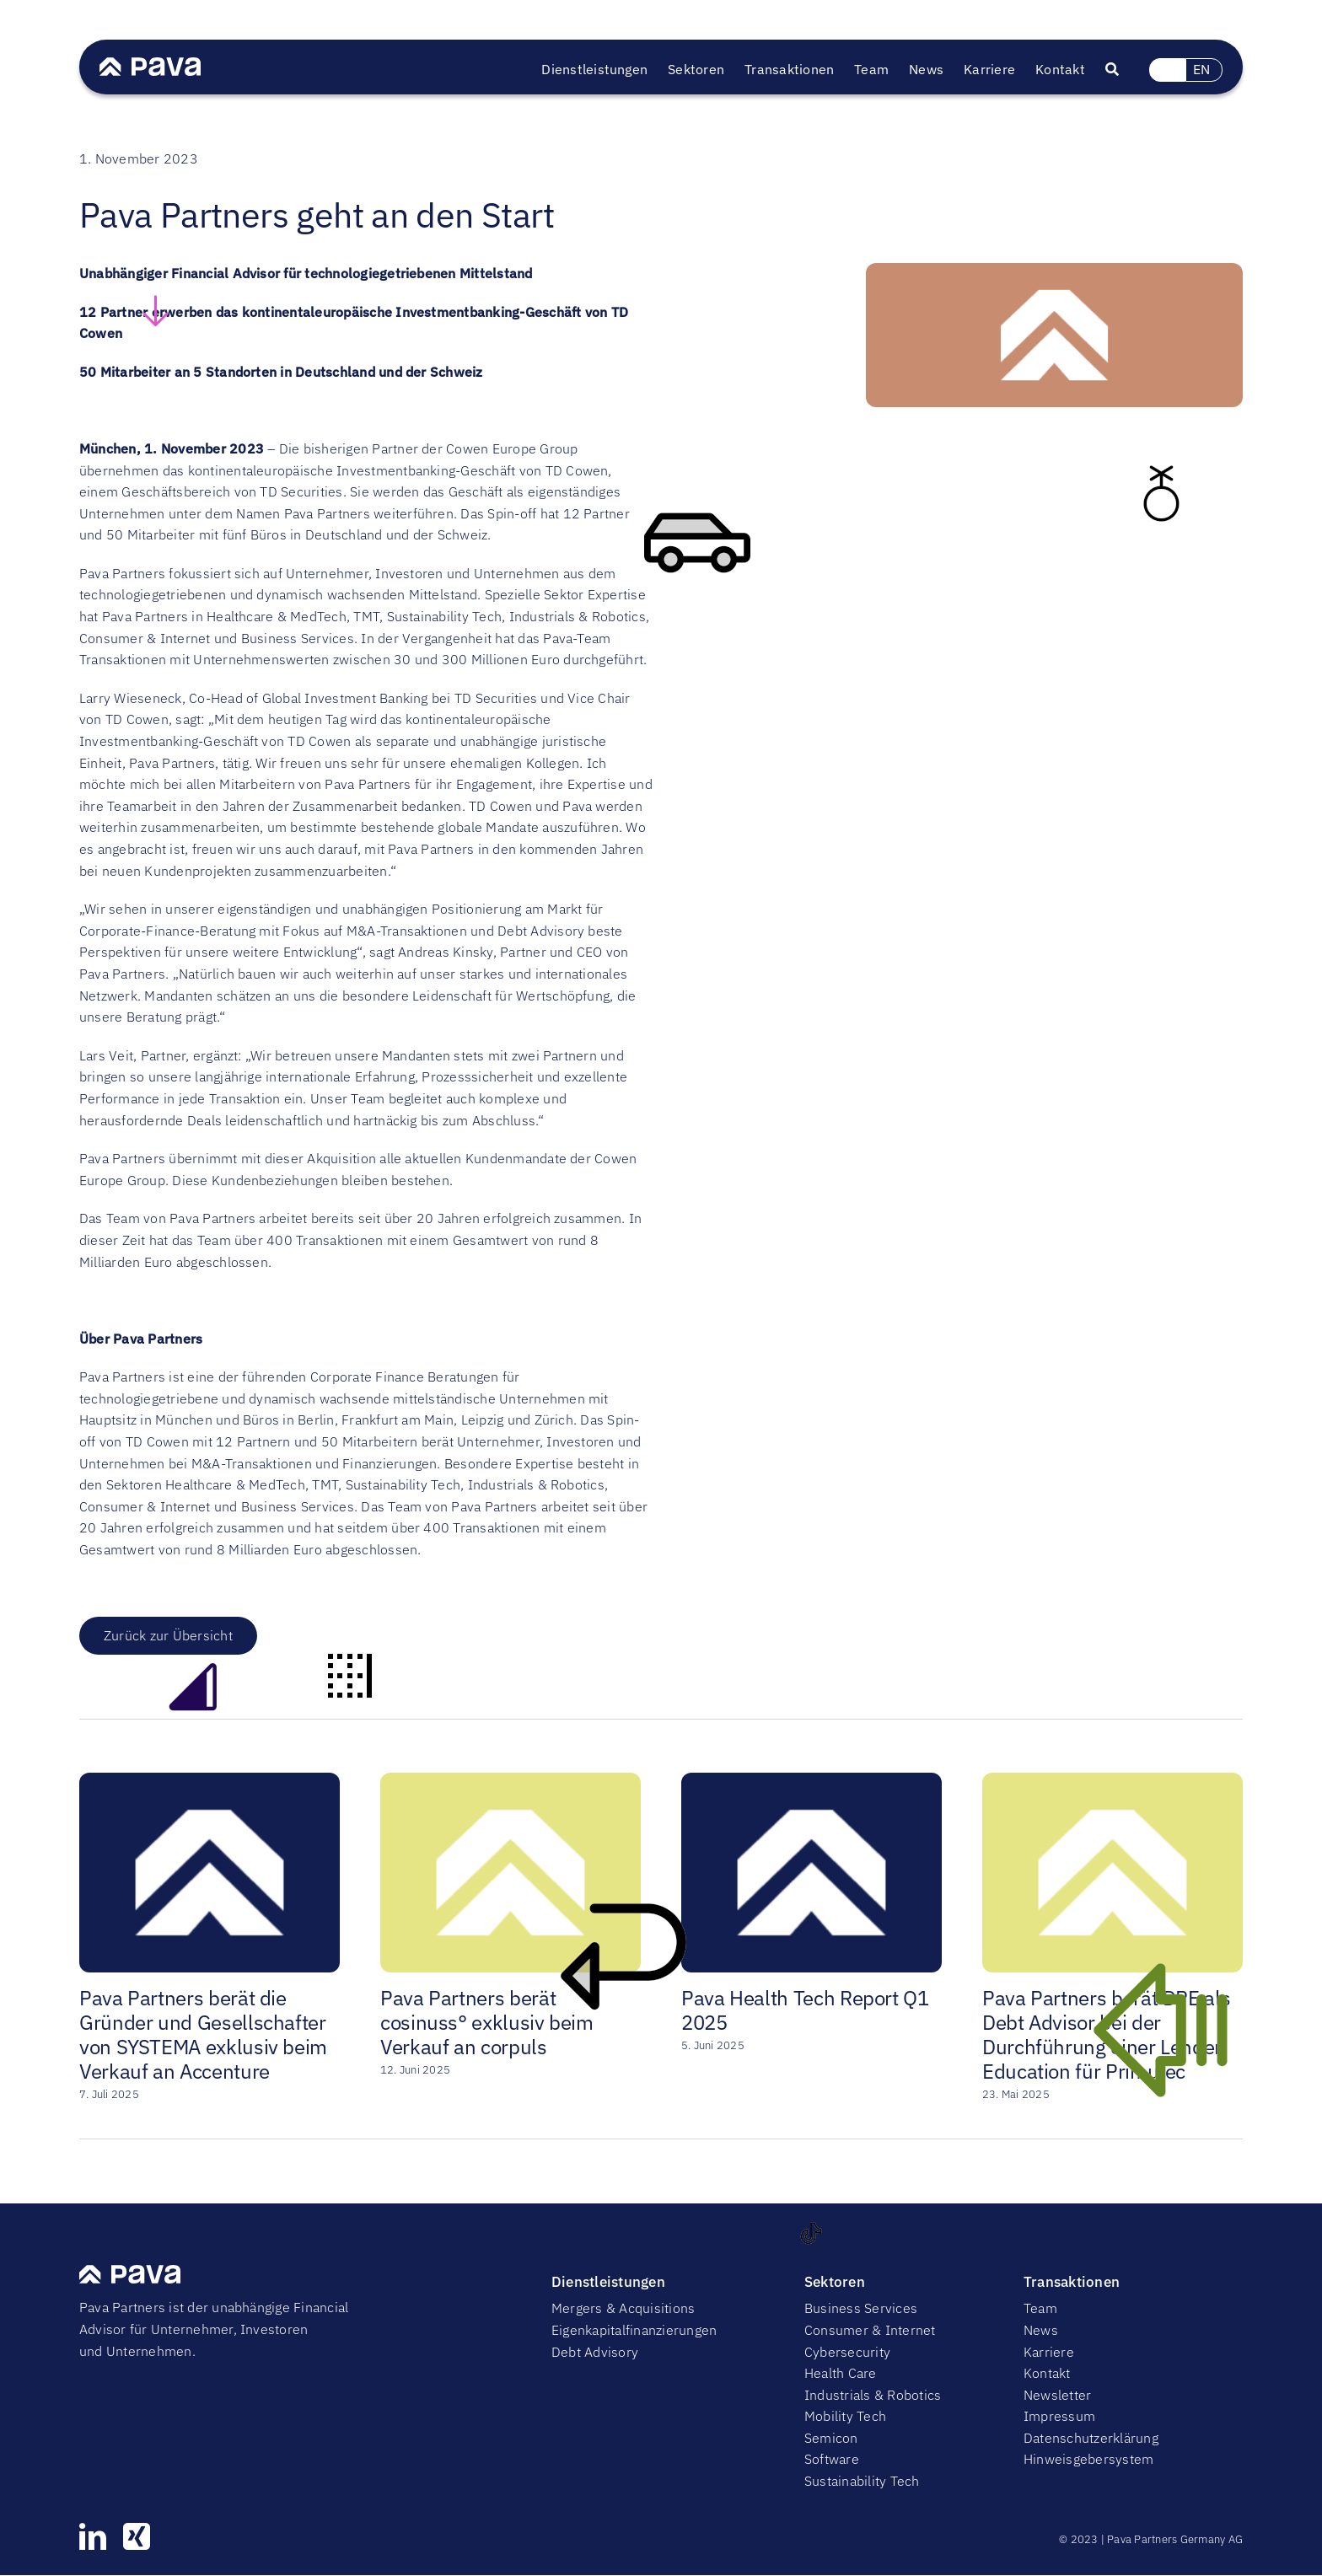 This screenshot has width=1322, height=2576. Describe the element at coordinates (196, 1688) in the screenshot. I see `indicates strong cellular network signal` at that location.